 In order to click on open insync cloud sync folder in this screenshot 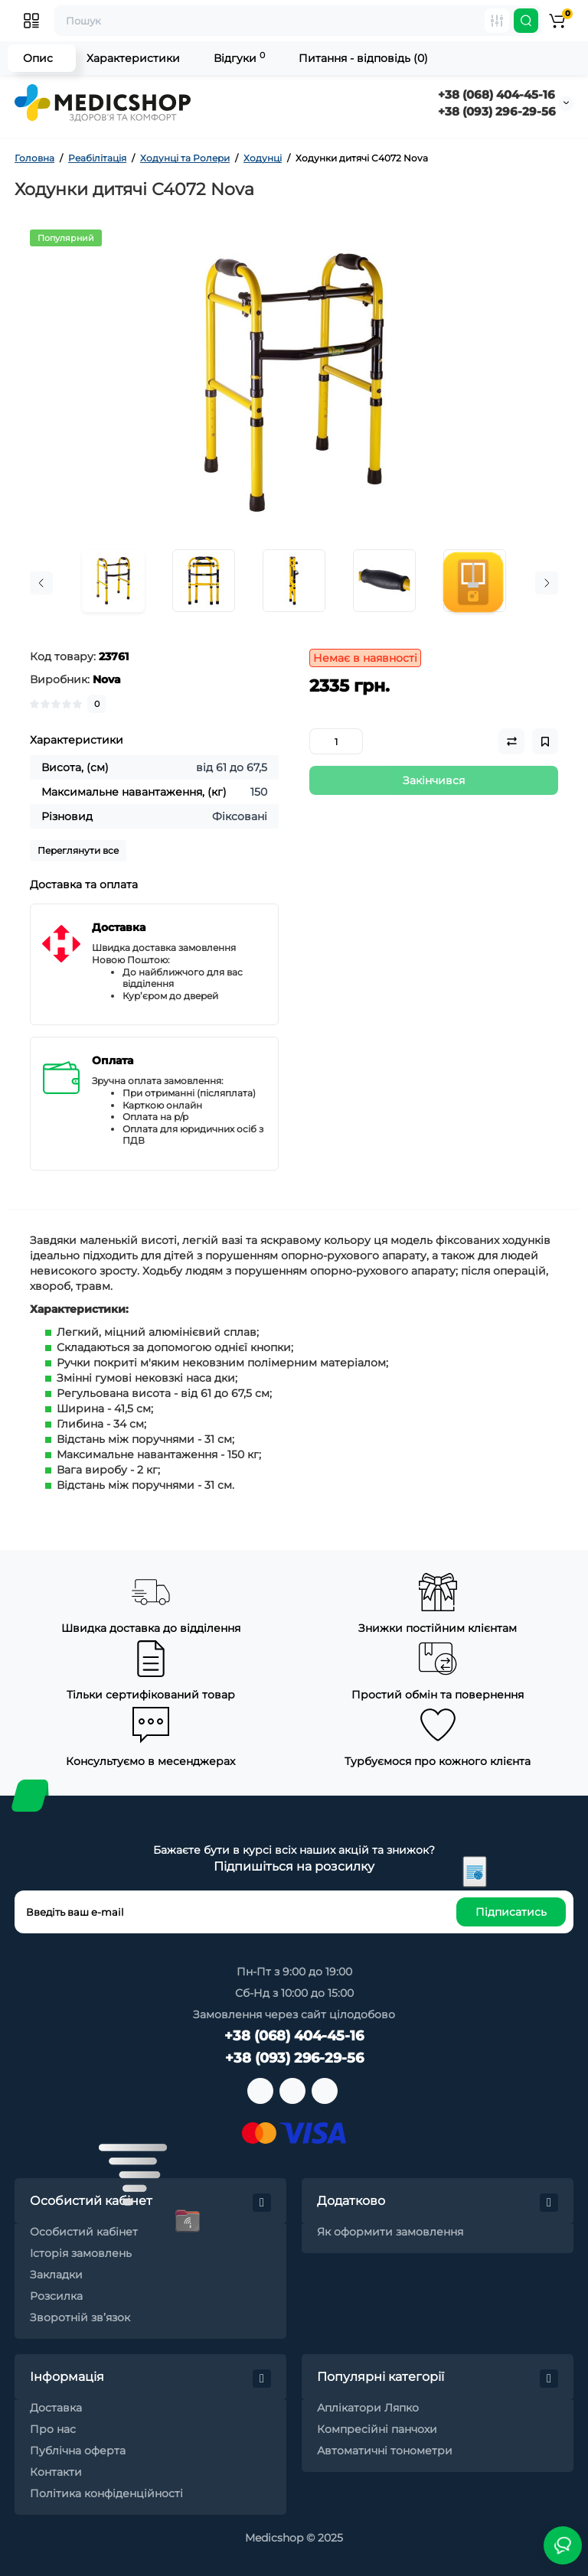, I will do `click(188, 2220)`.